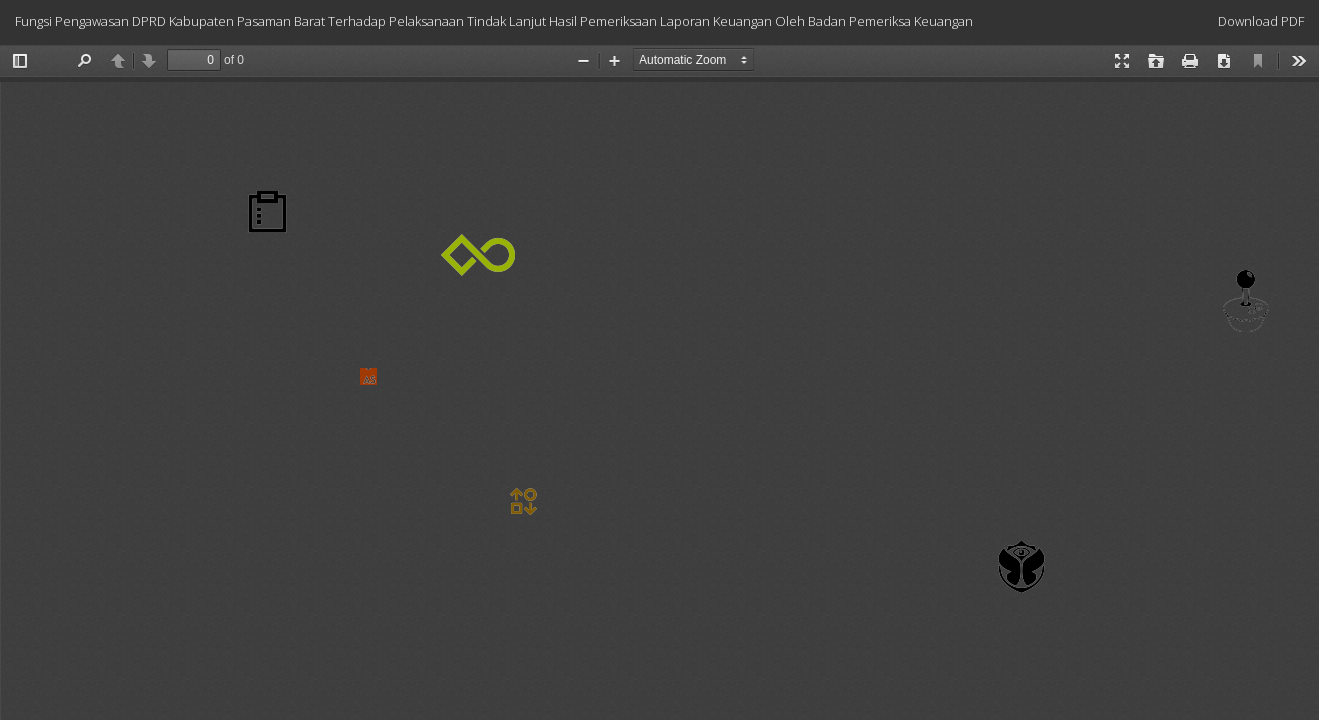 The width and height of the screenshot is (1319, 720). What do you see at coordinates (267, 211) in the screenshot?
I see `access survey or feedback form` at bounding box center [267, 211].